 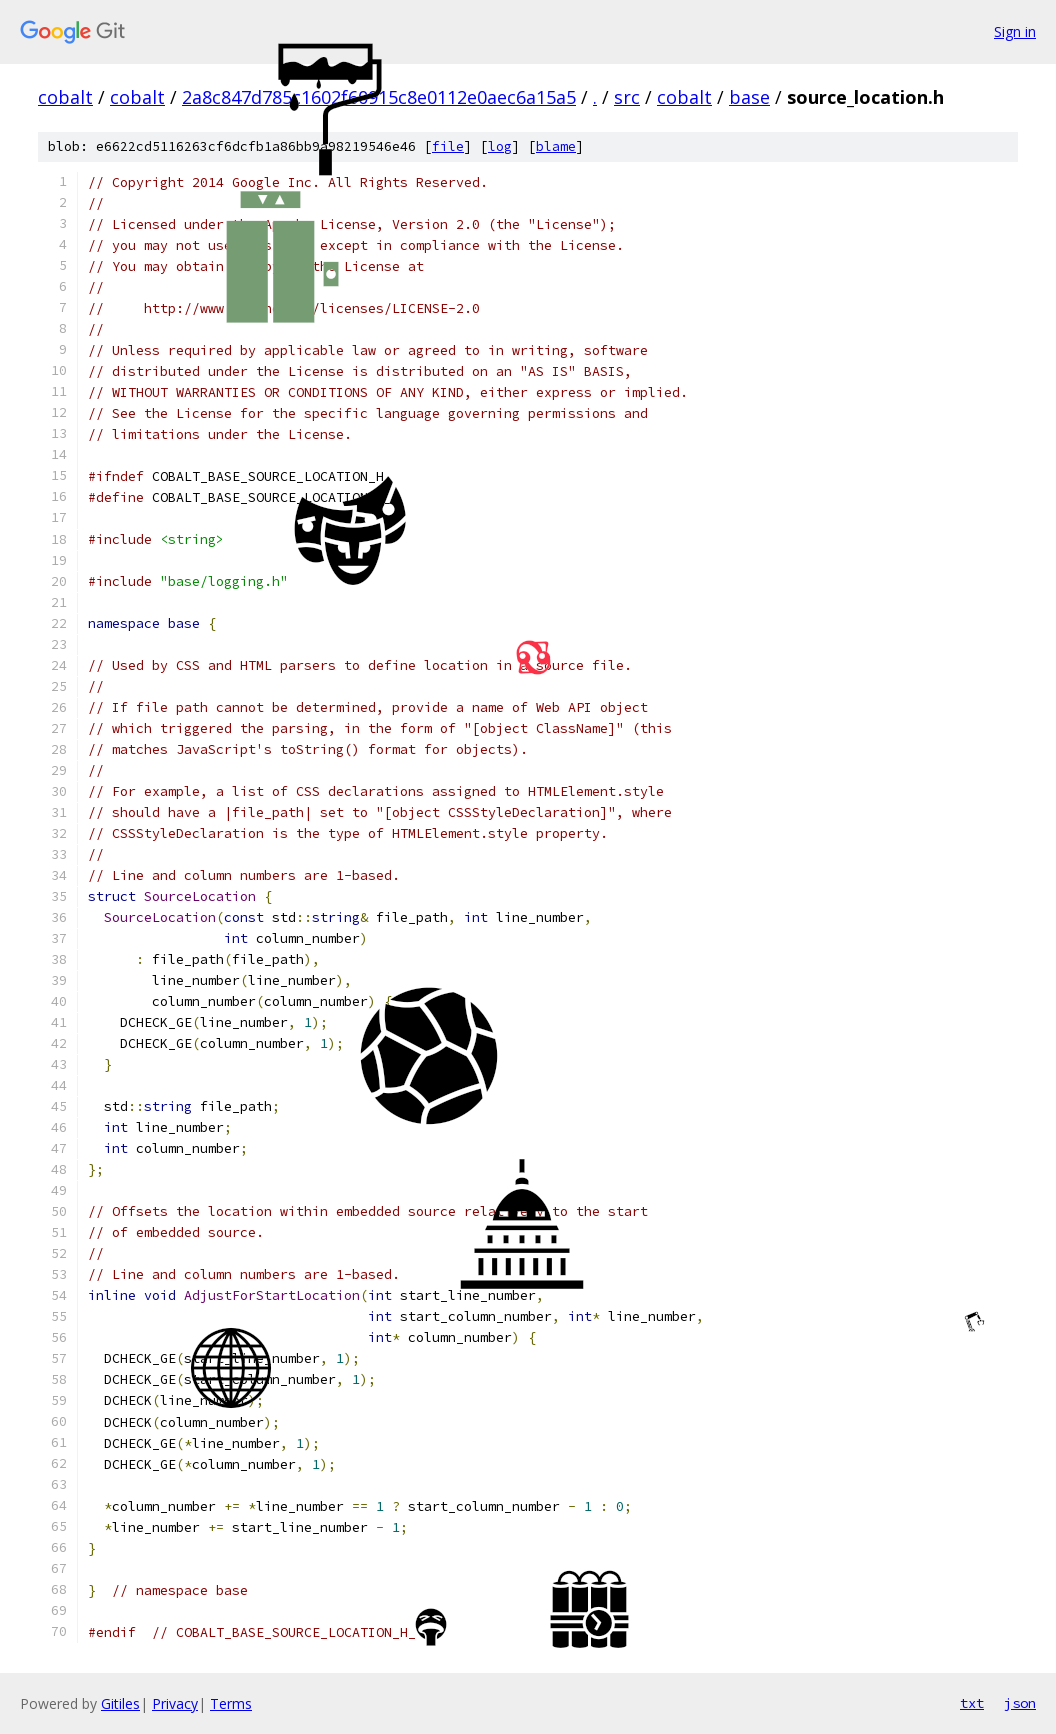 I want to click on stone or boulder game element, so click(x=429, y=1056).